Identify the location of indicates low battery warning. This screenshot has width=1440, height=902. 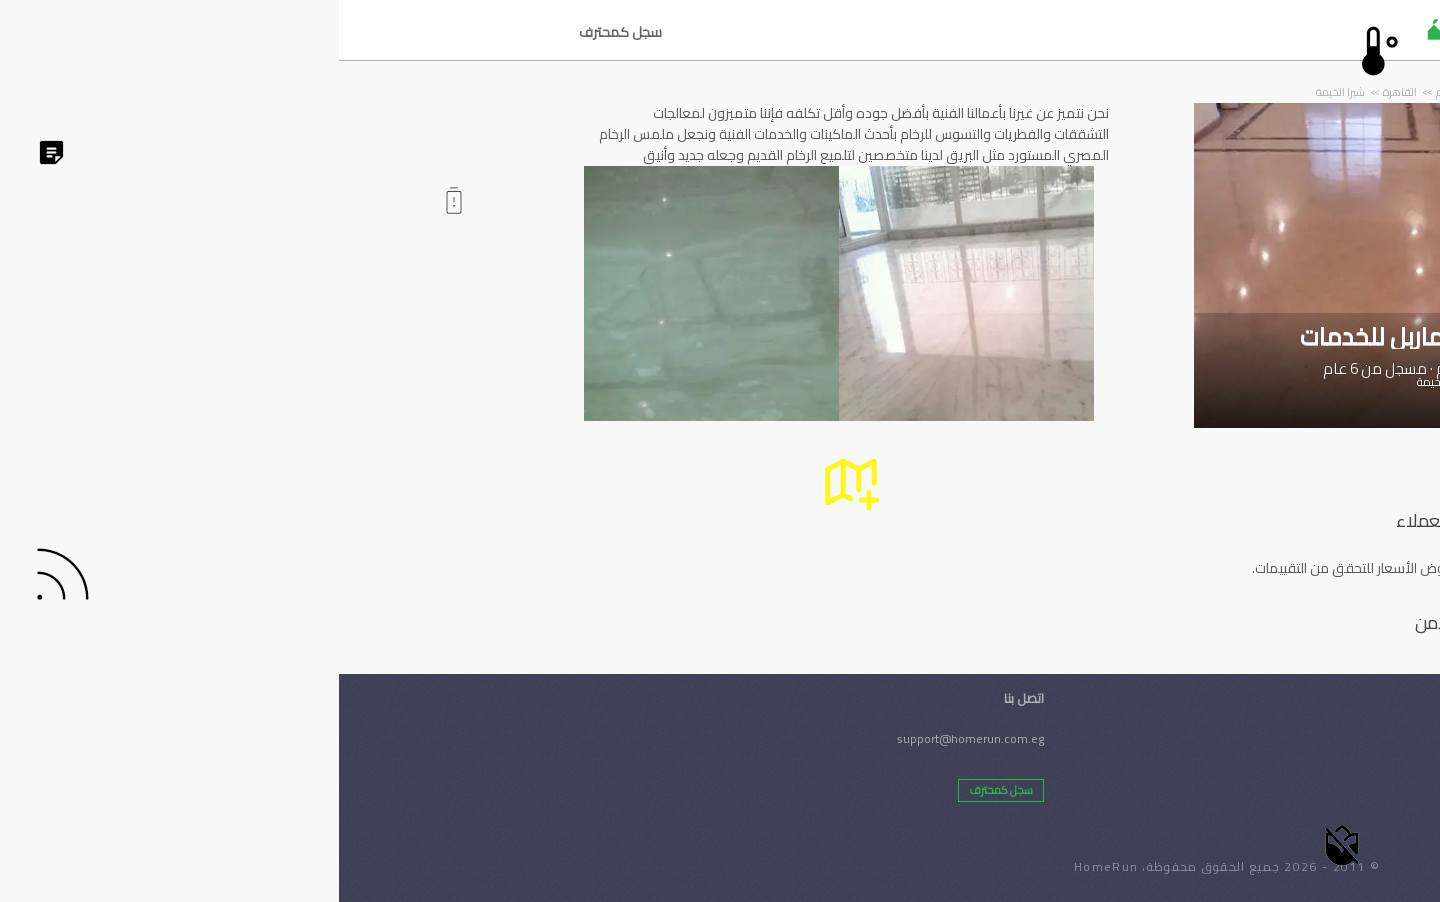
(454, 201).